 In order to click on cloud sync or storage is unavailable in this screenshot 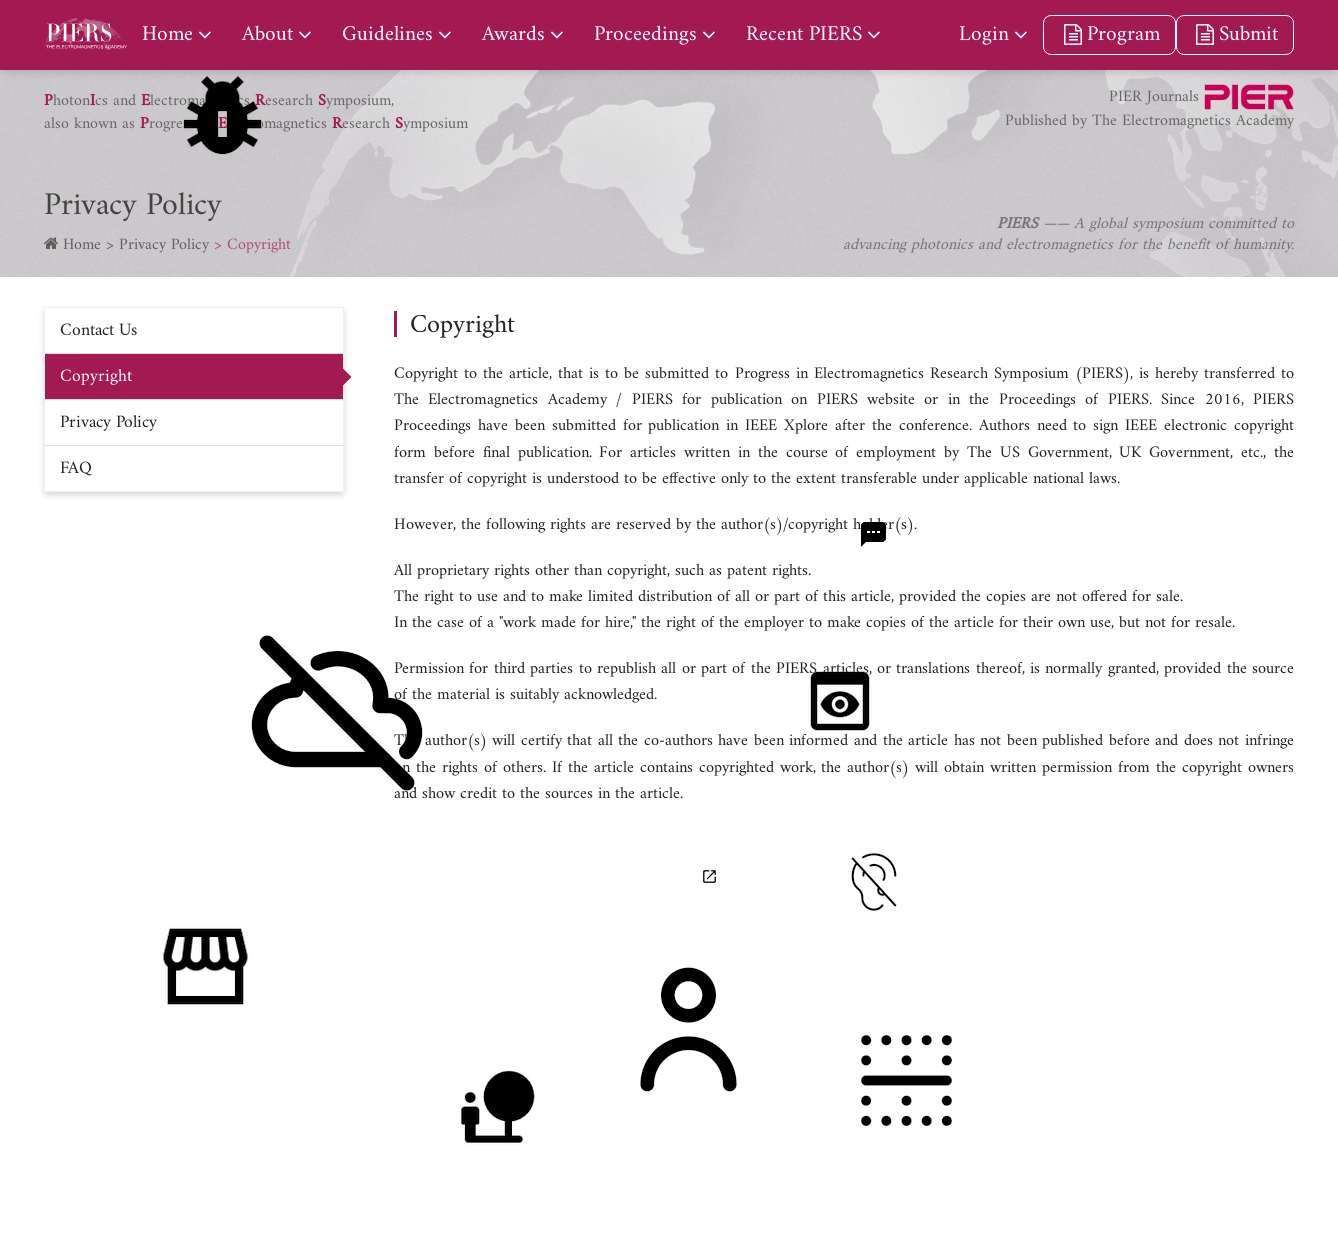, I will do `click(337, 713)`.